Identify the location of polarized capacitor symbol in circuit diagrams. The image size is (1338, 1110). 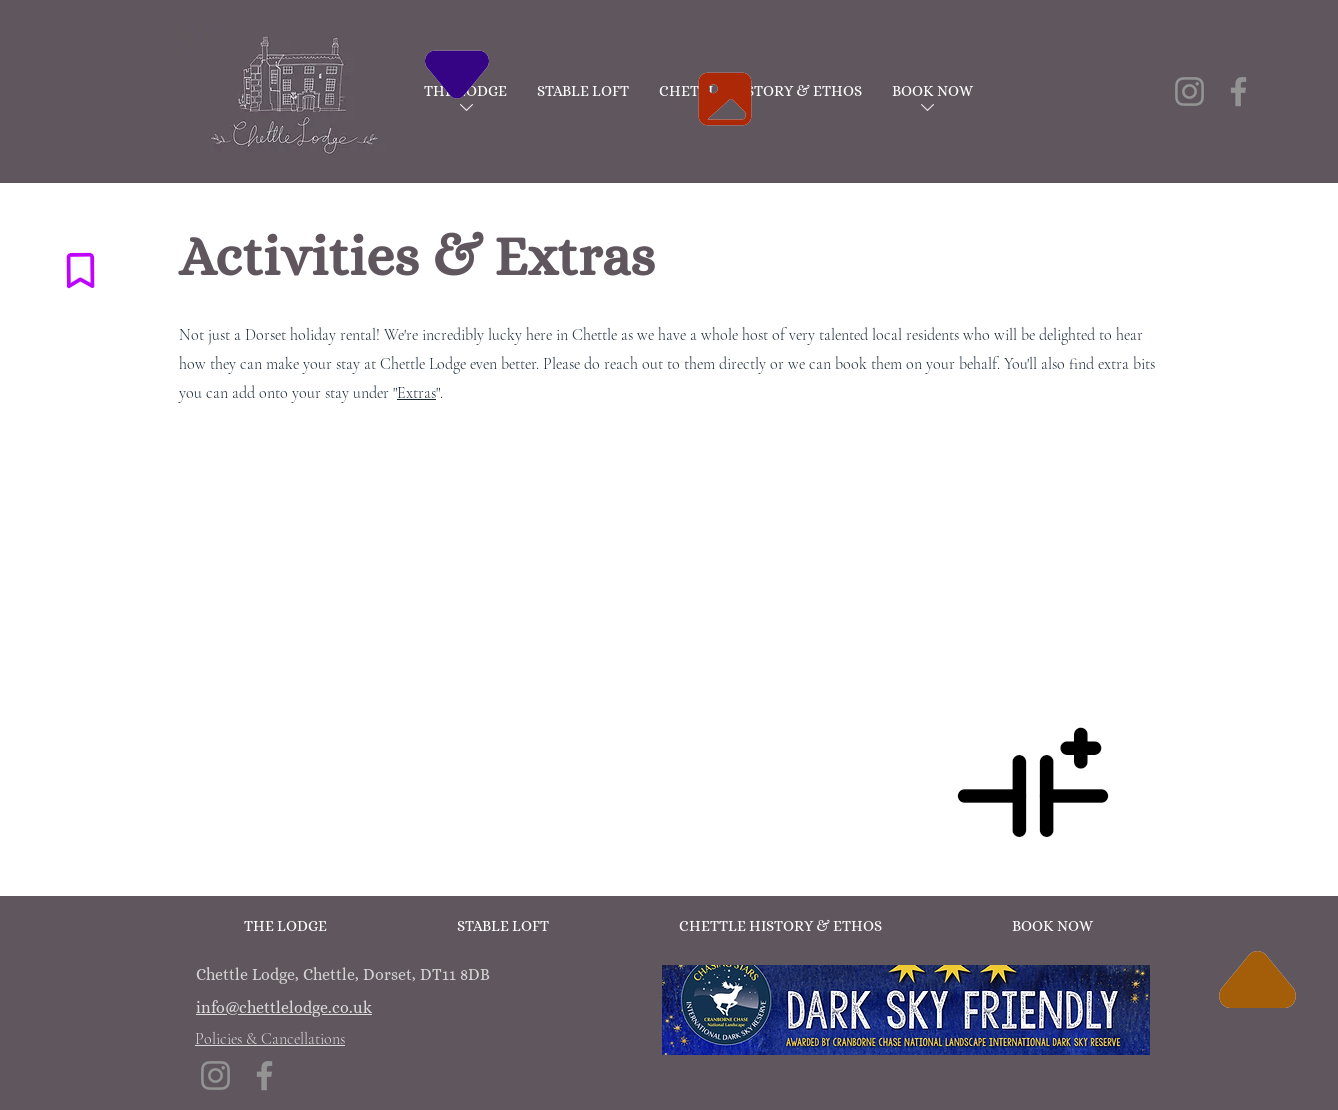
(1033, 796).